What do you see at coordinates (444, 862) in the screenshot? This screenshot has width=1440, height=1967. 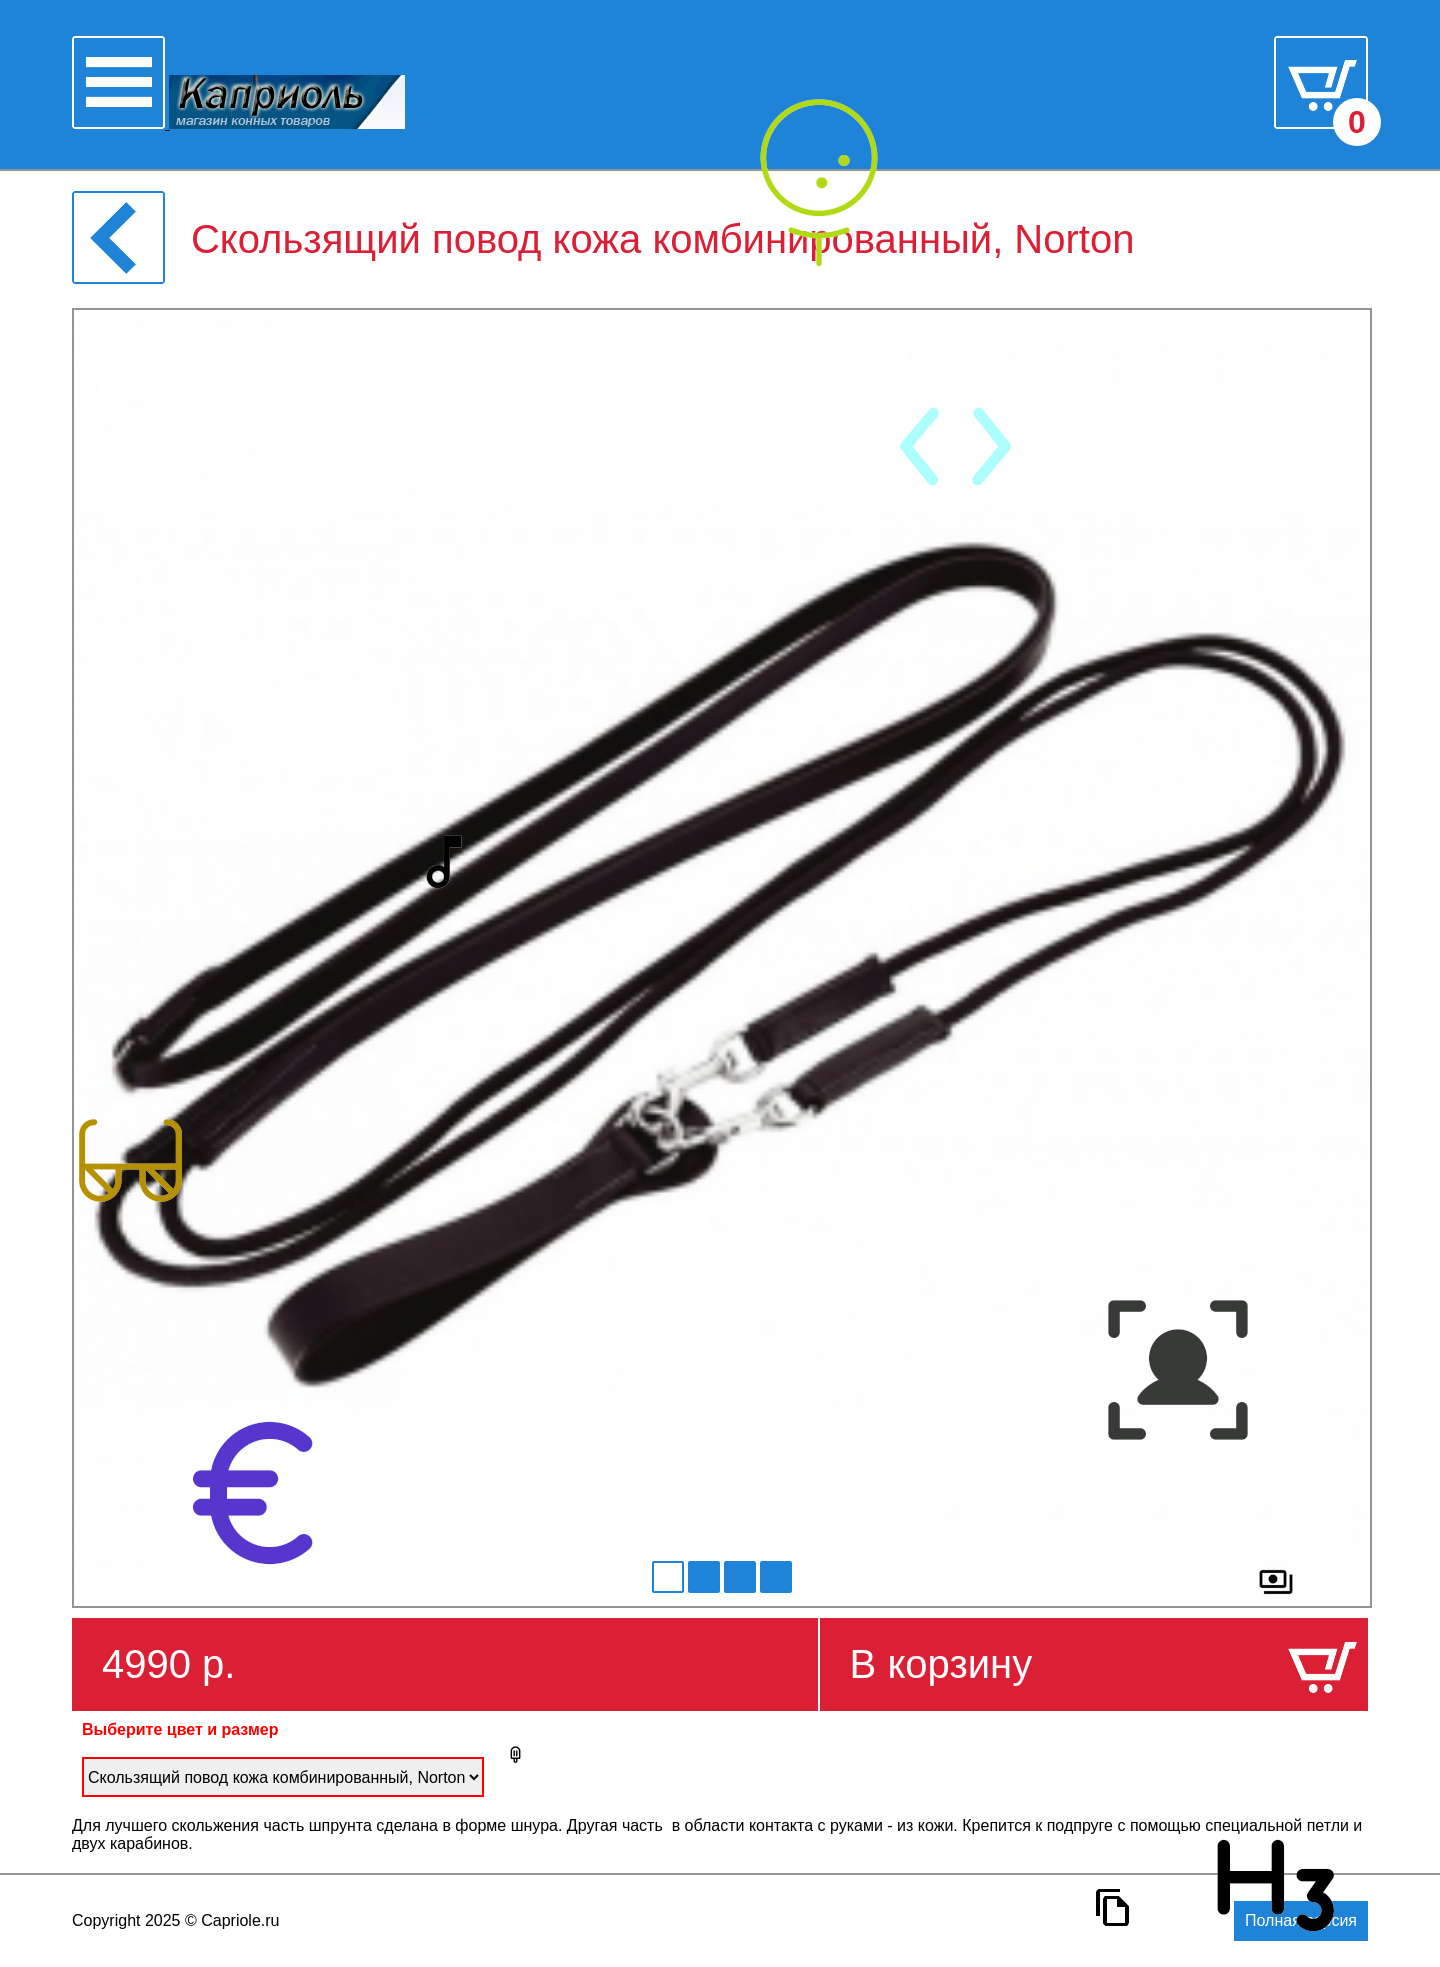 I see `play or access audio content` at bounding box center [444, 862].